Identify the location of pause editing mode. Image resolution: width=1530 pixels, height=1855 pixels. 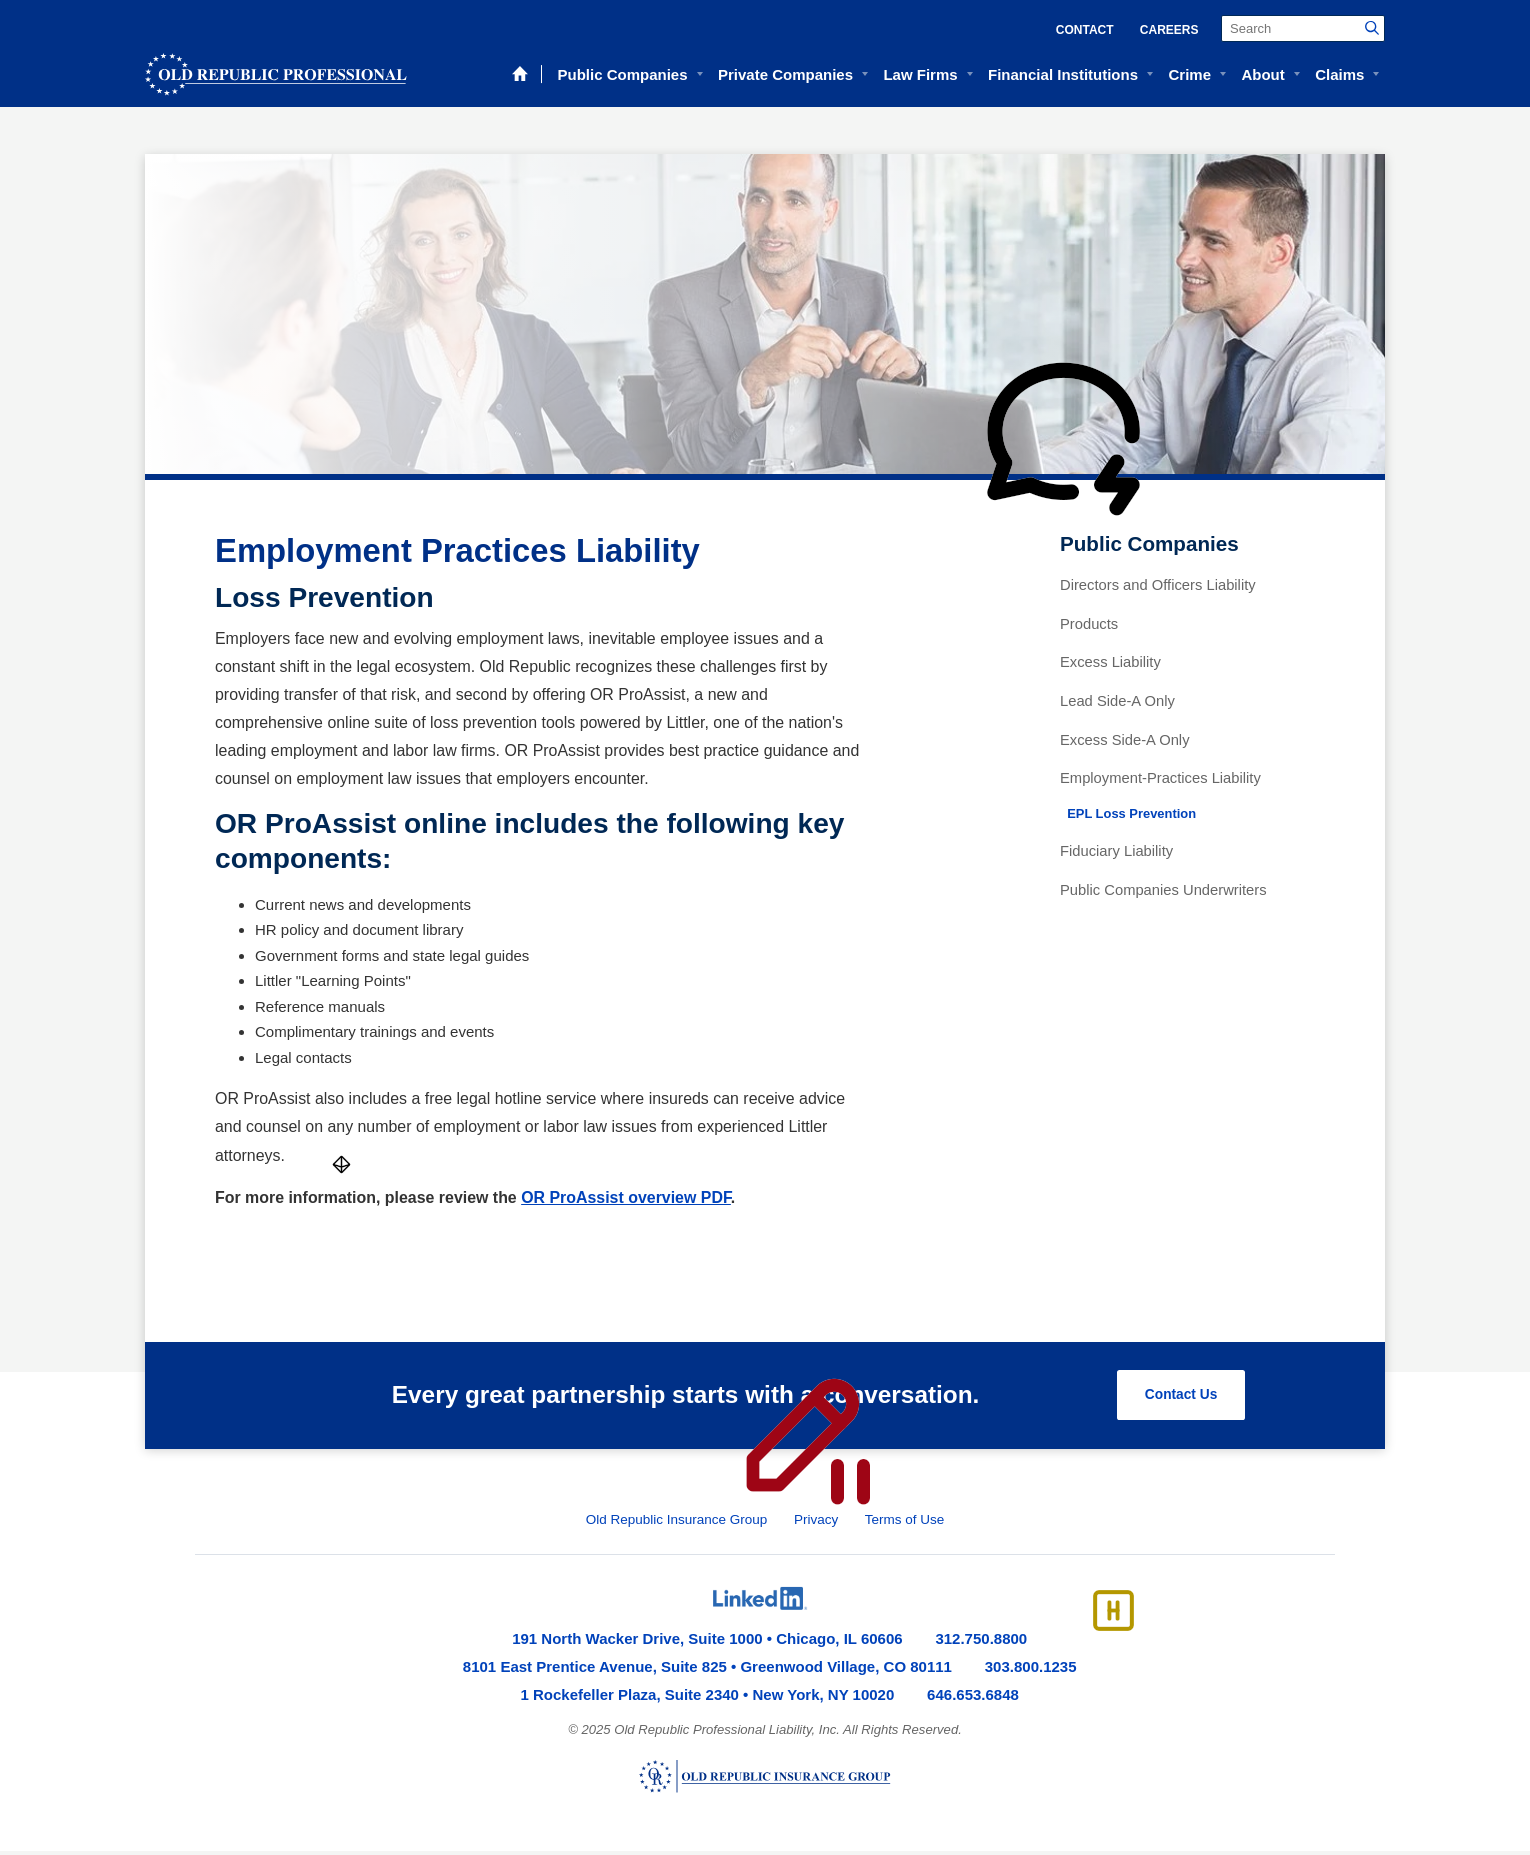
(805, 1433).